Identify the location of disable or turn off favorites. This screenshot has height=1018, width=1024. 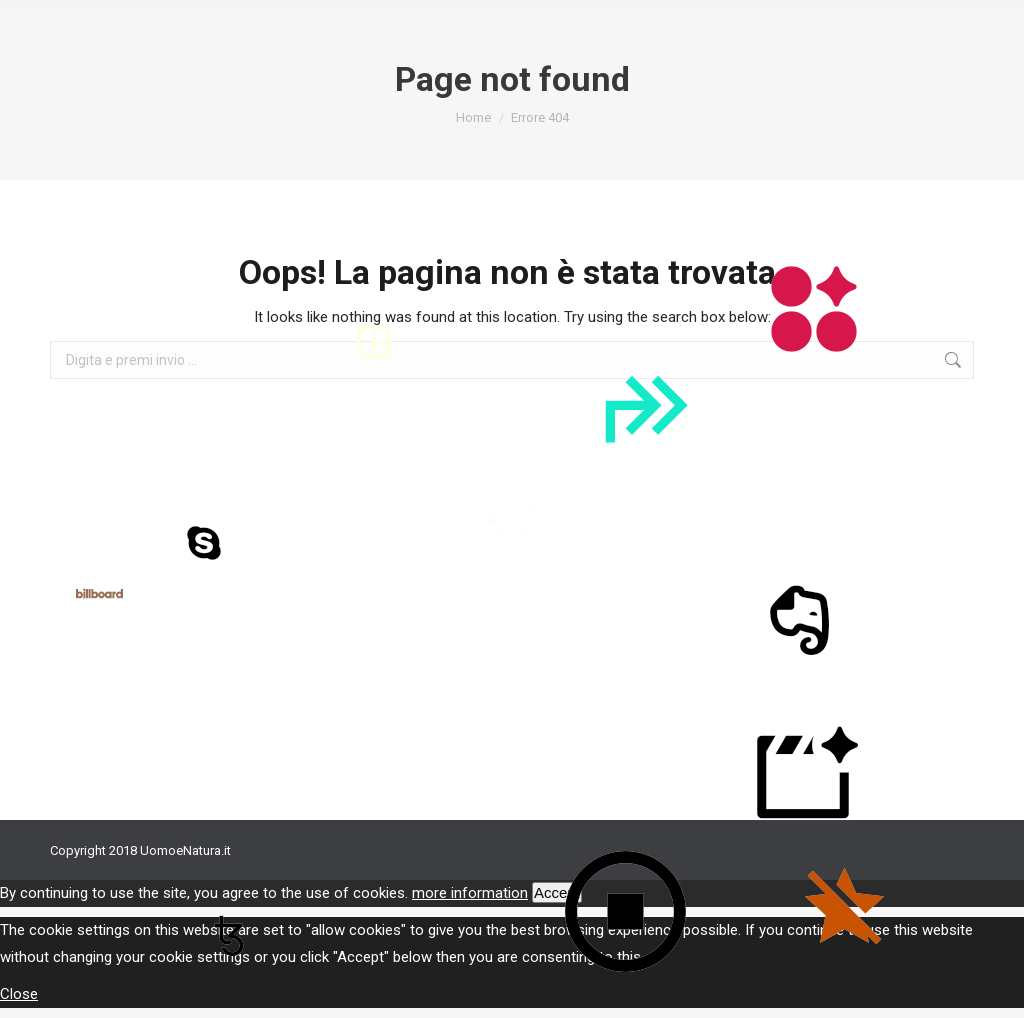
(844, 907).